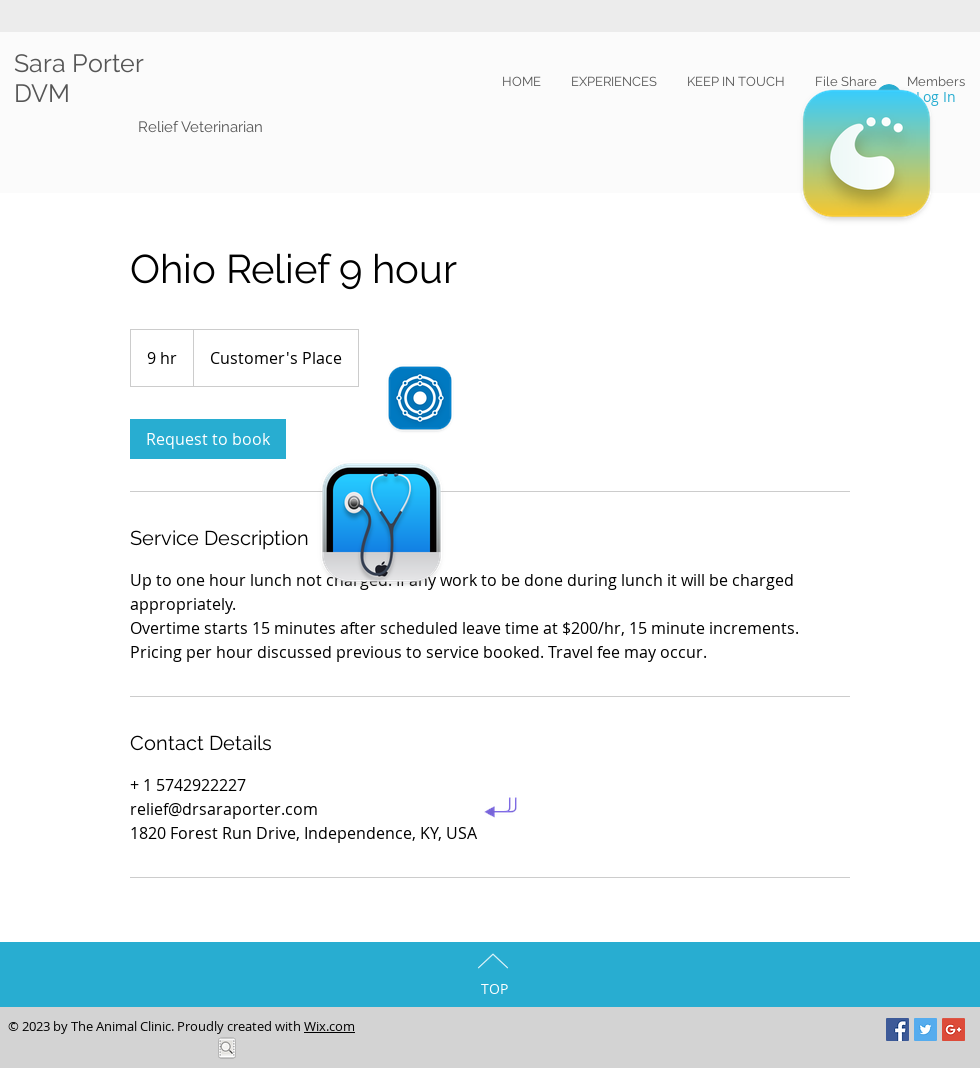 Image resolution: width=980 pixels, height=1068 pixels. Describe the element at coordinates (500, 805) in the screenshot. I see `reply to all recipients of an email` at that location.